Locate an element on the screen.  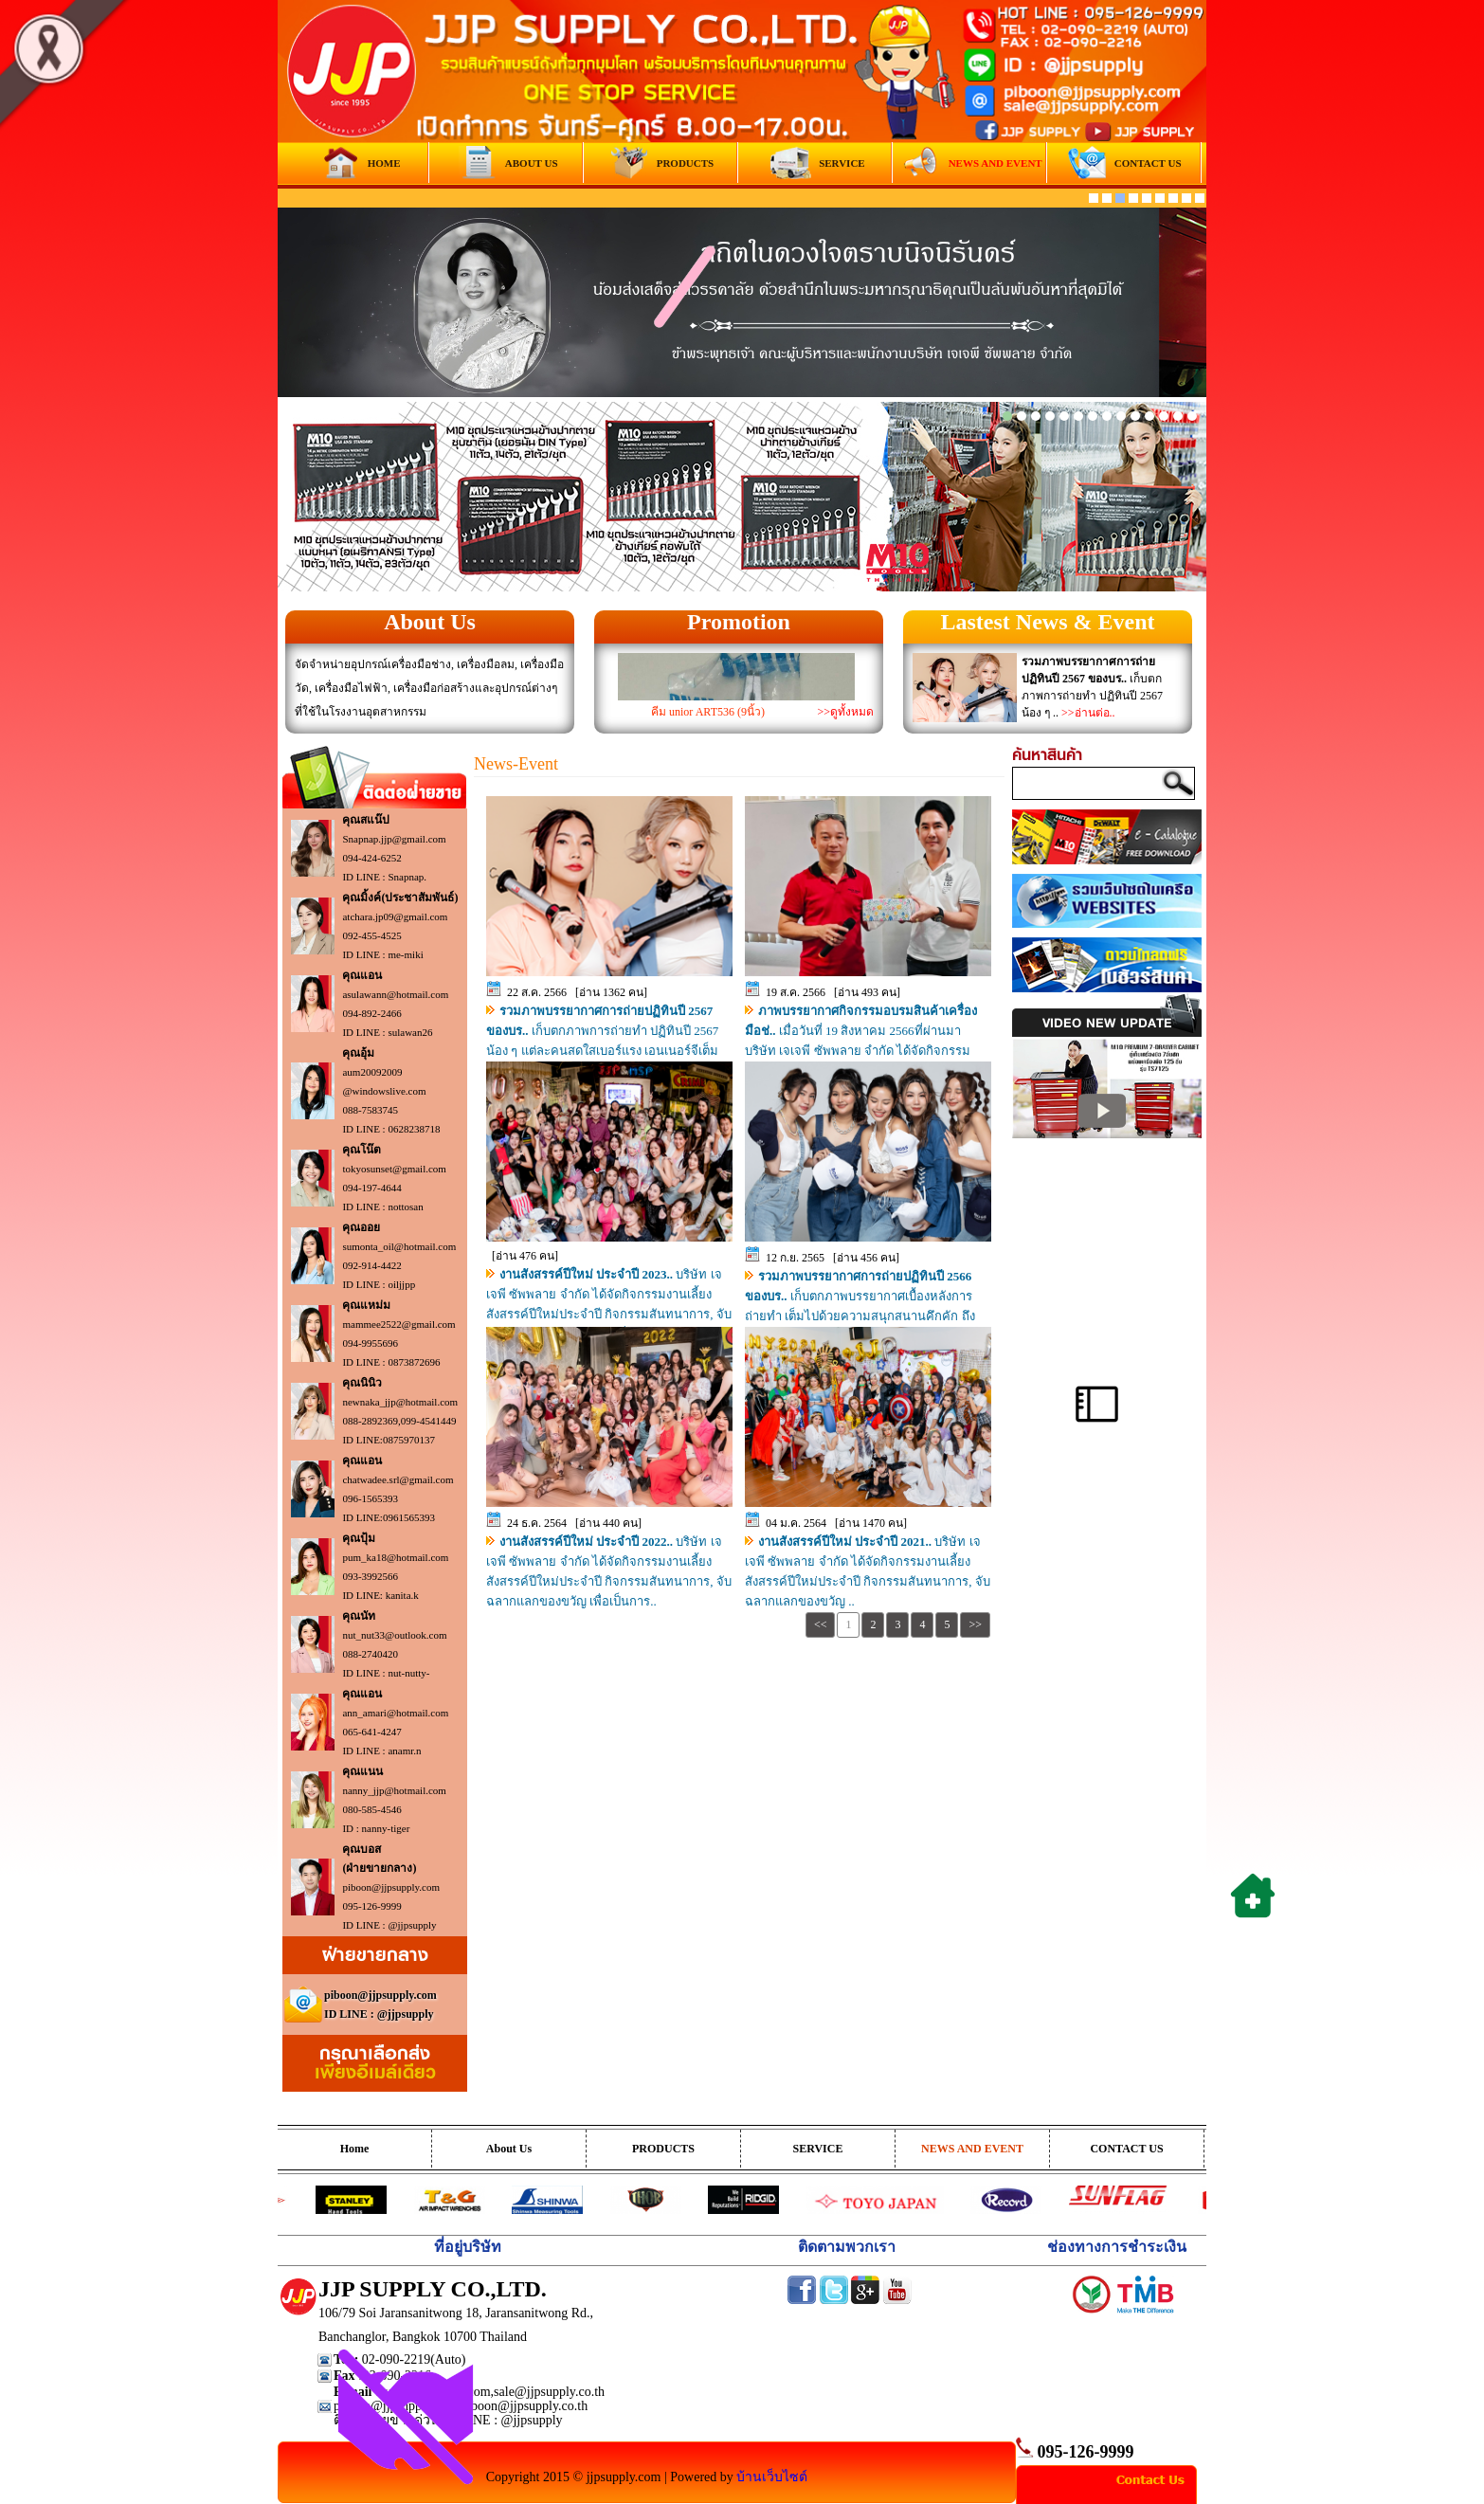
indicates a canceled or declined agreement is located at coordinates (406, 2417).